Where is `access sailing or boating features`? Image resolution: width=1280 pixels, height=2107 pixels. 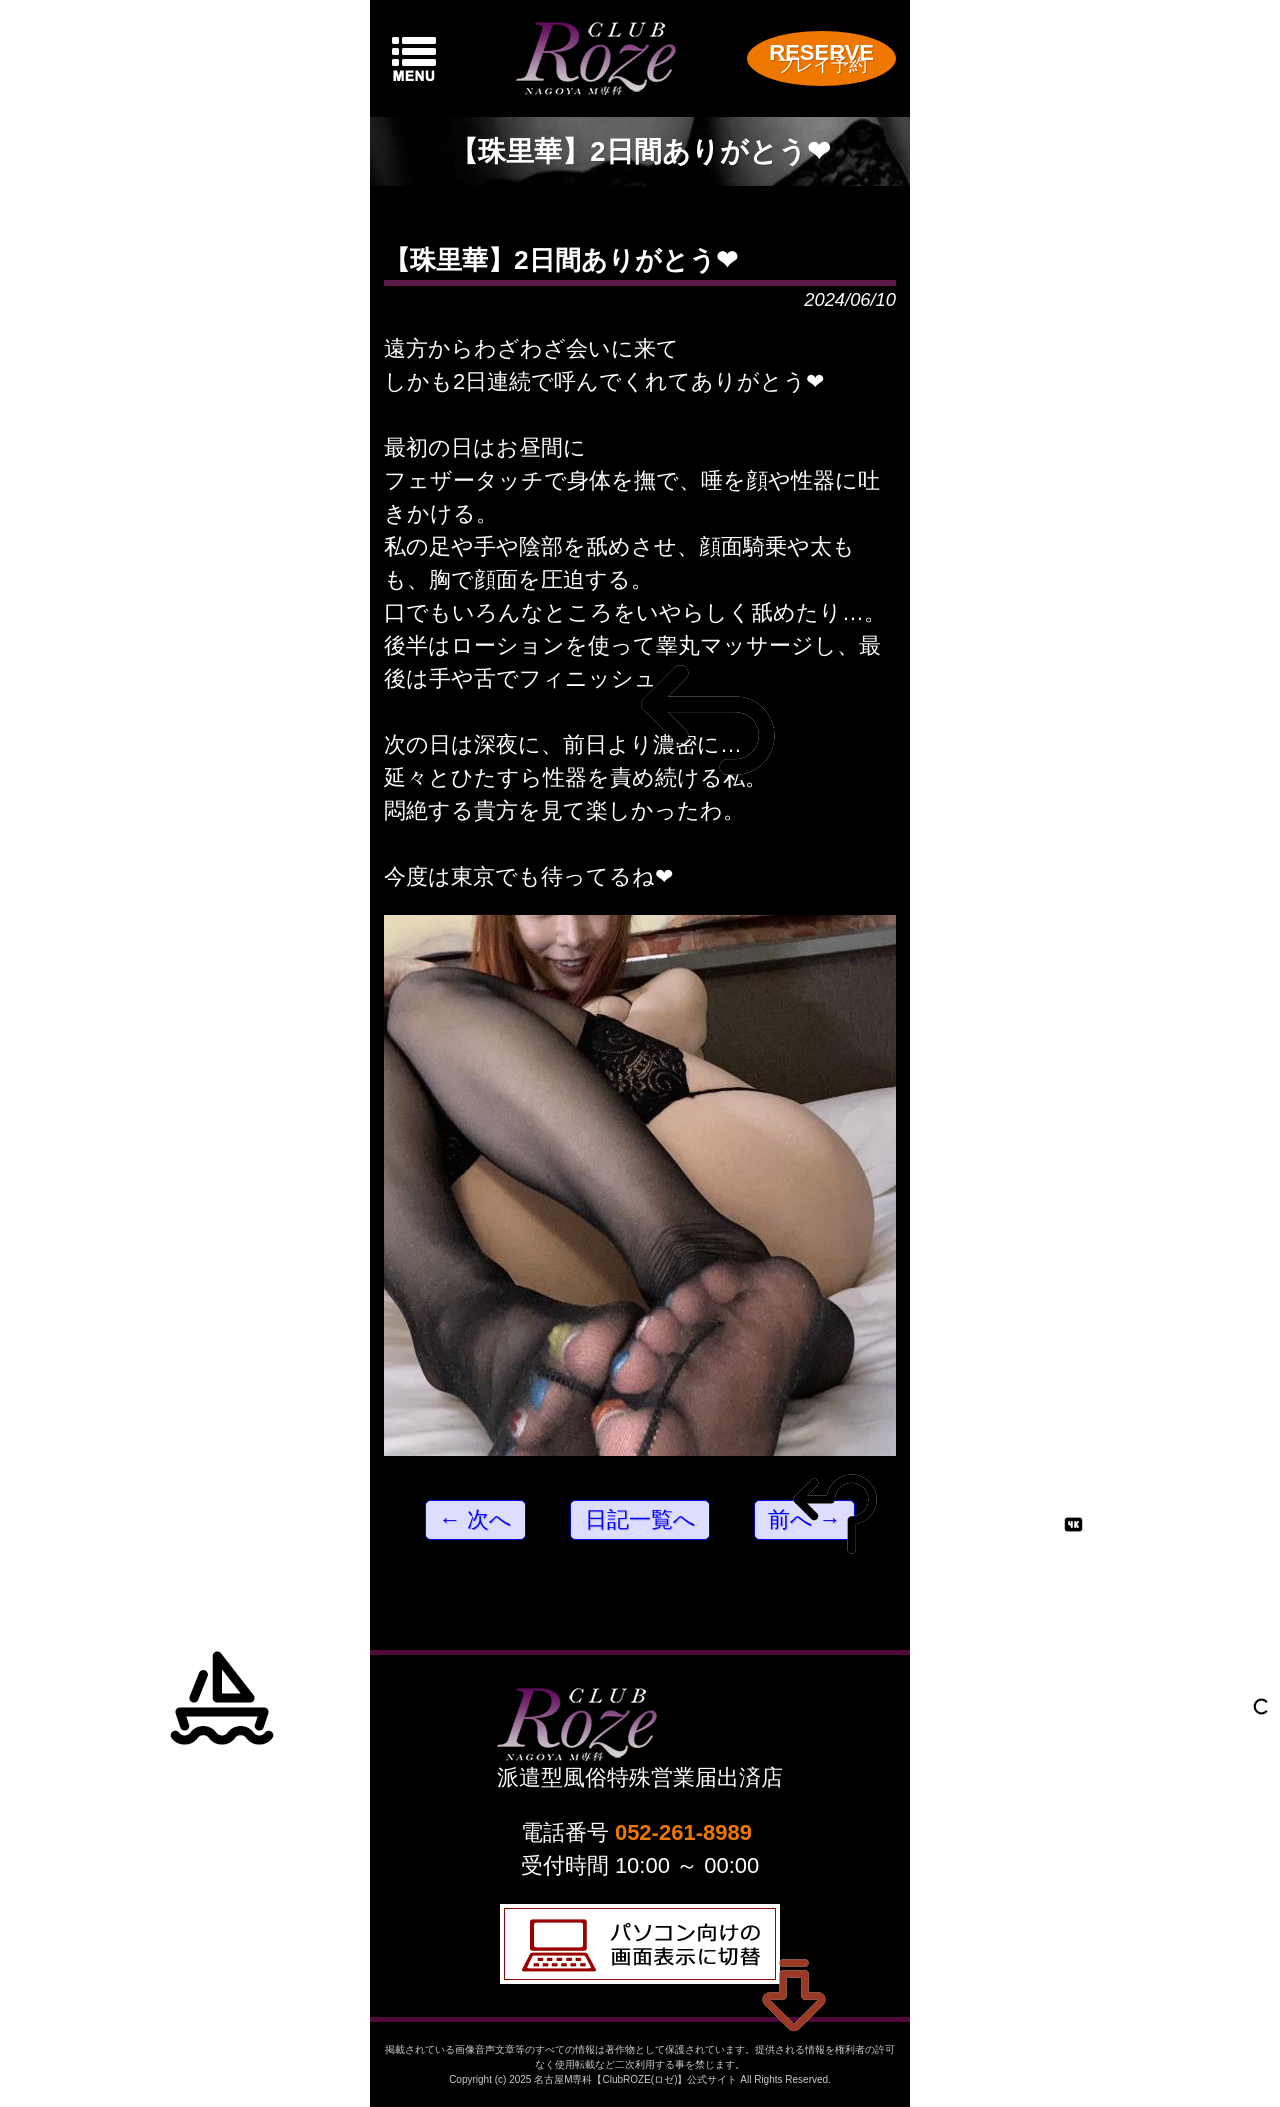
access sailing or boating features is located at coordinates (222, 1698).